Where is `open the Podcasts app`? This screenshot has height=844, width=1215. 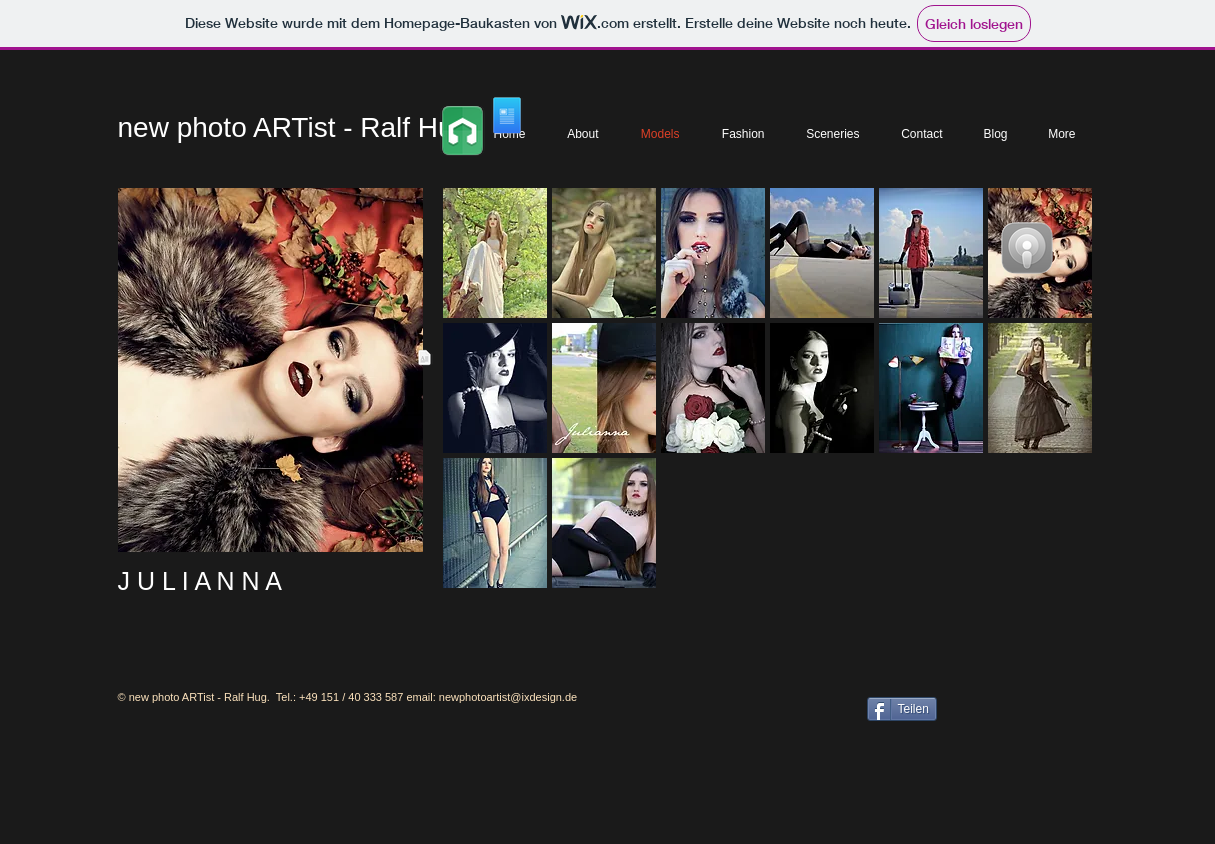 open the Podcasts app is located at coordinates (1027, 248).